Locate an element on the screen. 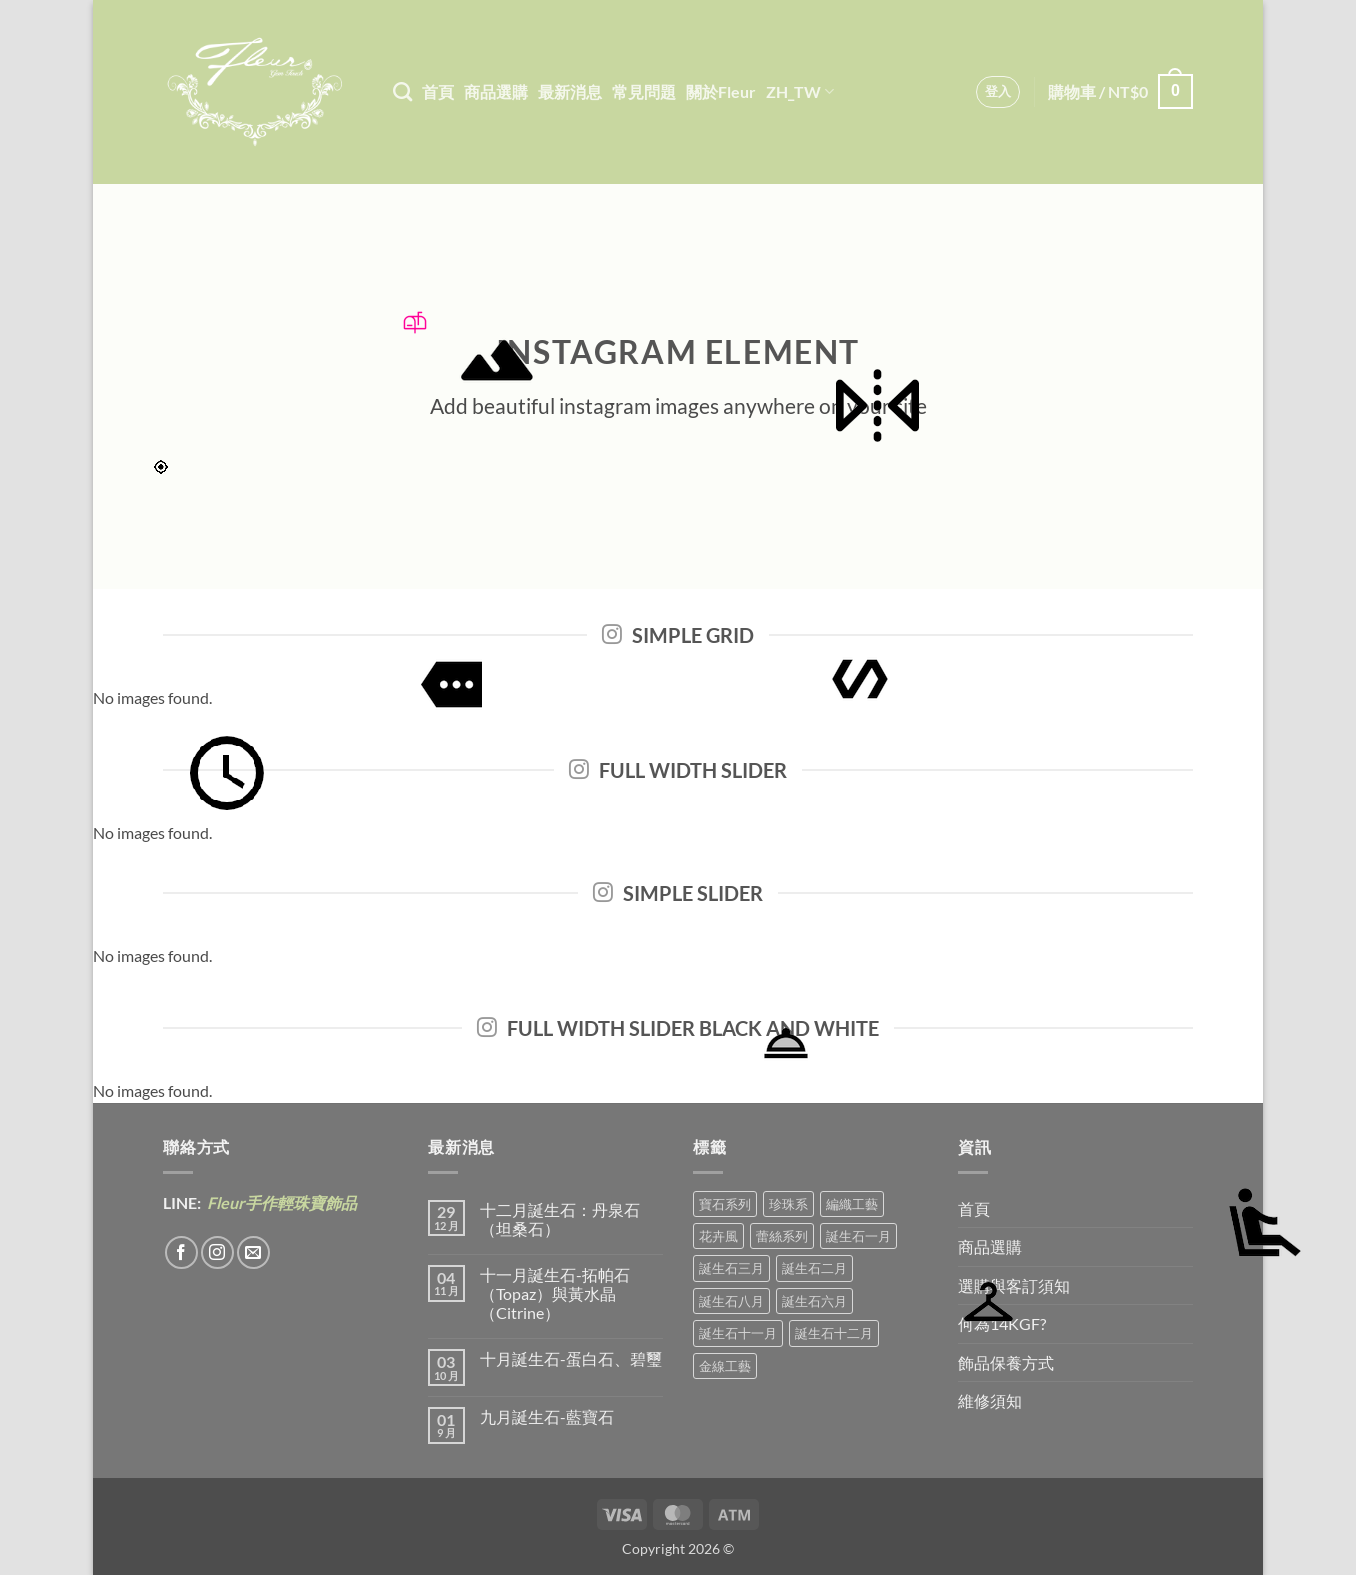  request room service or hotel amenities is located at coordinates (786, 1043).